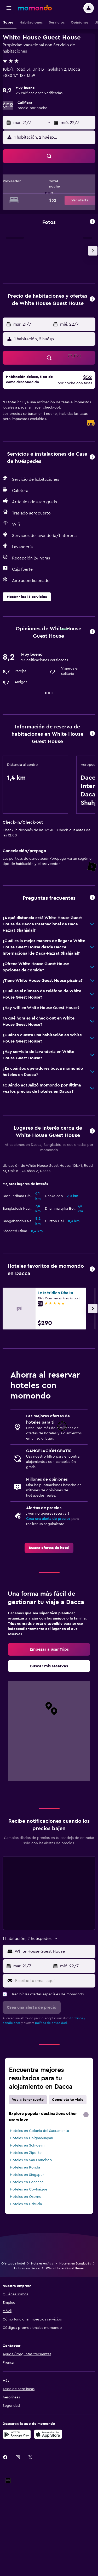 Image resolution: width=98 pixels, height=2576 pixels. I want to click on link to GitHub repository, so click(91, 423).